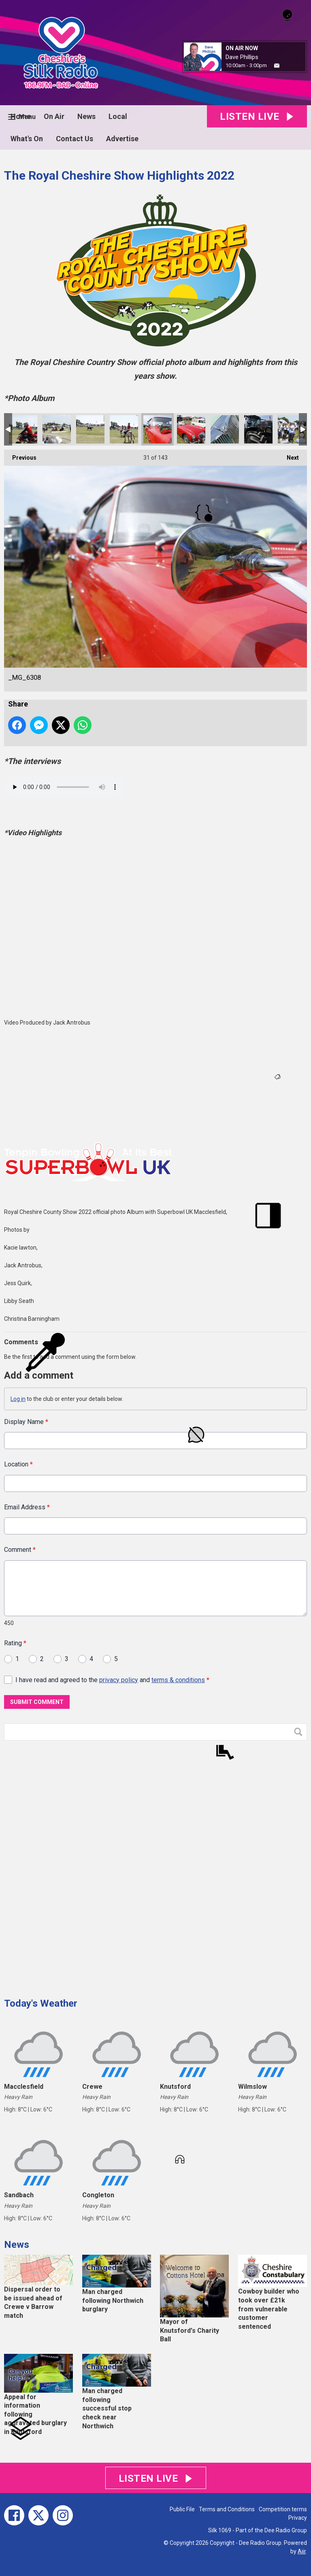 This screenshot has height=2576, width=311. I want to click on access golf or sports-related features, so click(287, 16).